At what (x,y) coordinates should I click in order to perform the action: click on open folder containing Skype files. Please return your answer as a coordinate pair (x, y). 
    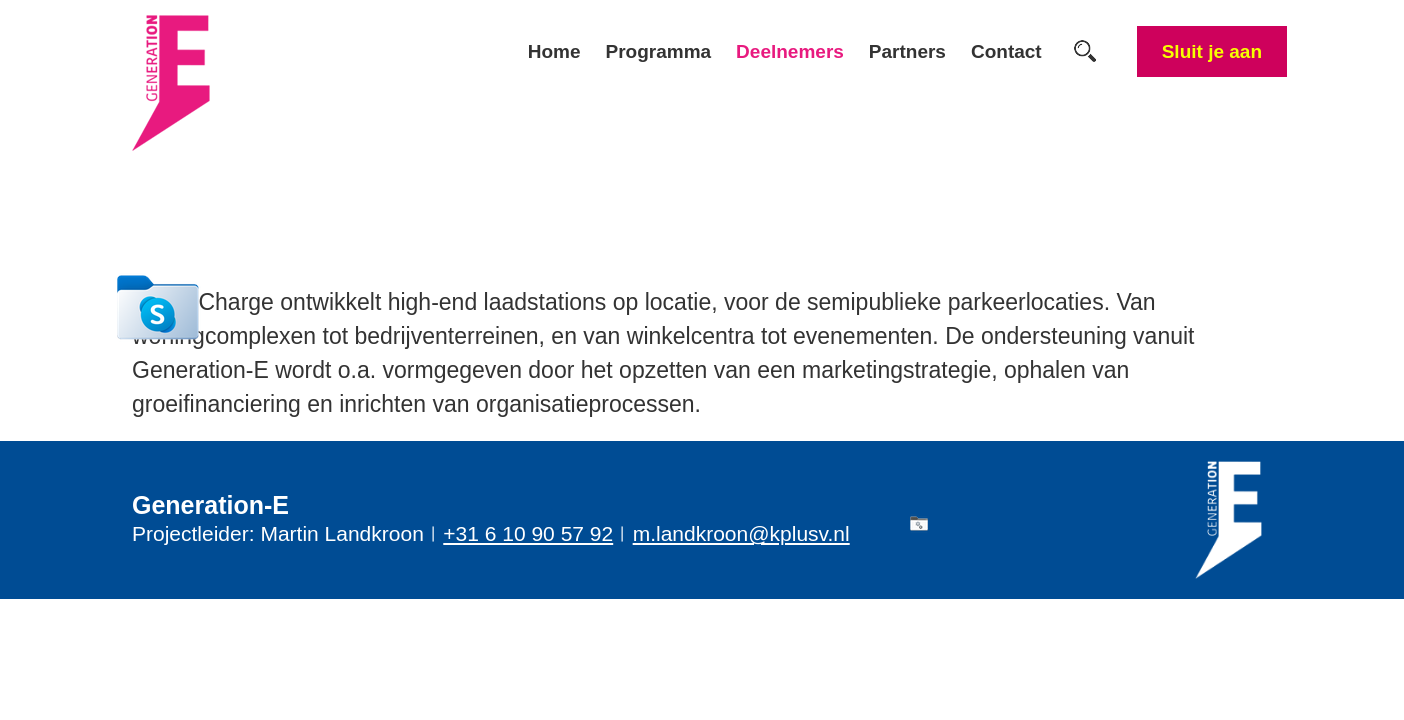
    Looking at the image, I should click on (157, 309).